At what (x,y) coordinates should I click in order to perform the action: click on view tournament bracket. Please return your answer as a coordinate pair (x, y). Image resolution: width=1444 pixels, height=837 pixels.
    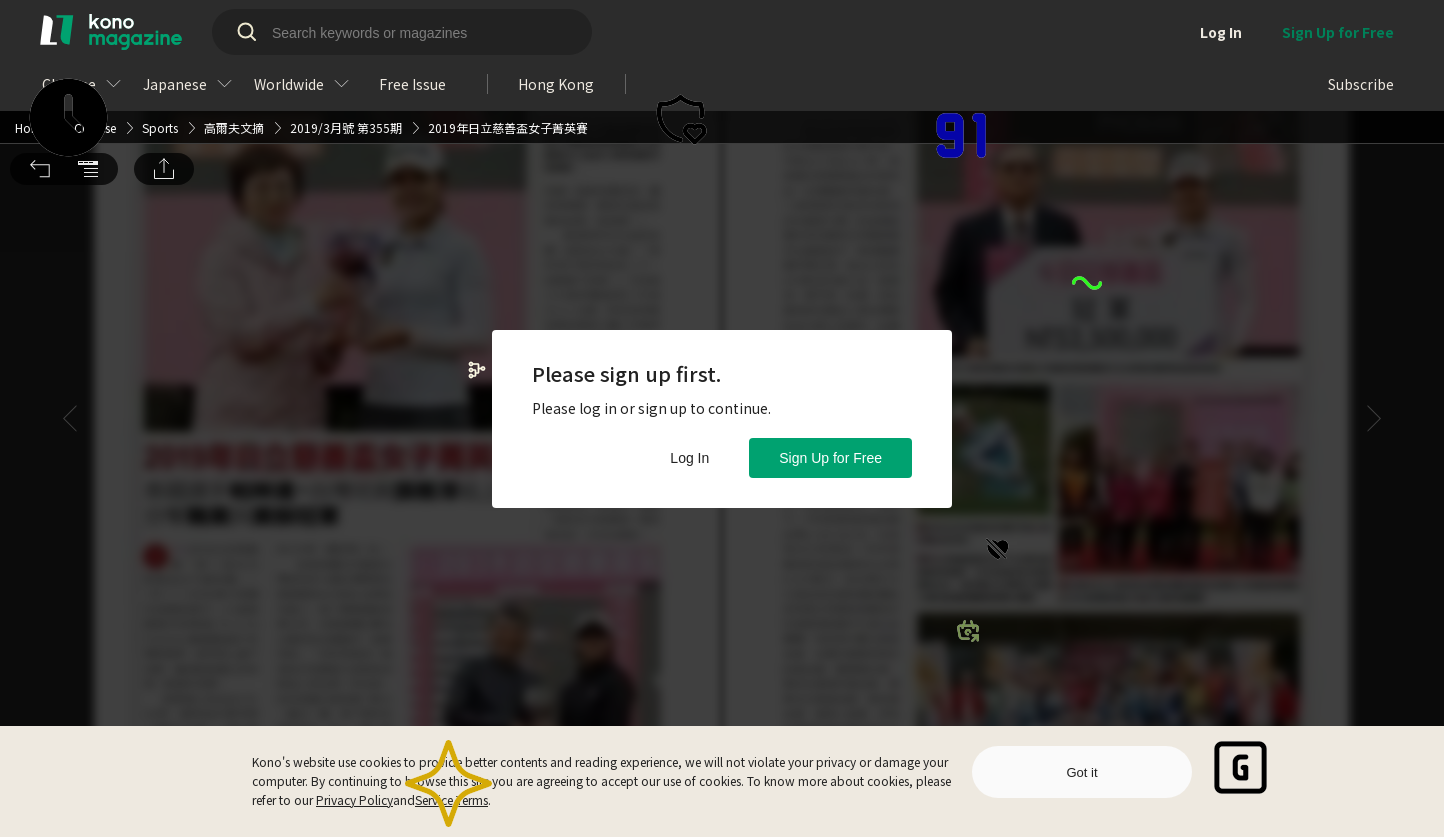
    Looking at the image, I should click on (477, 370).